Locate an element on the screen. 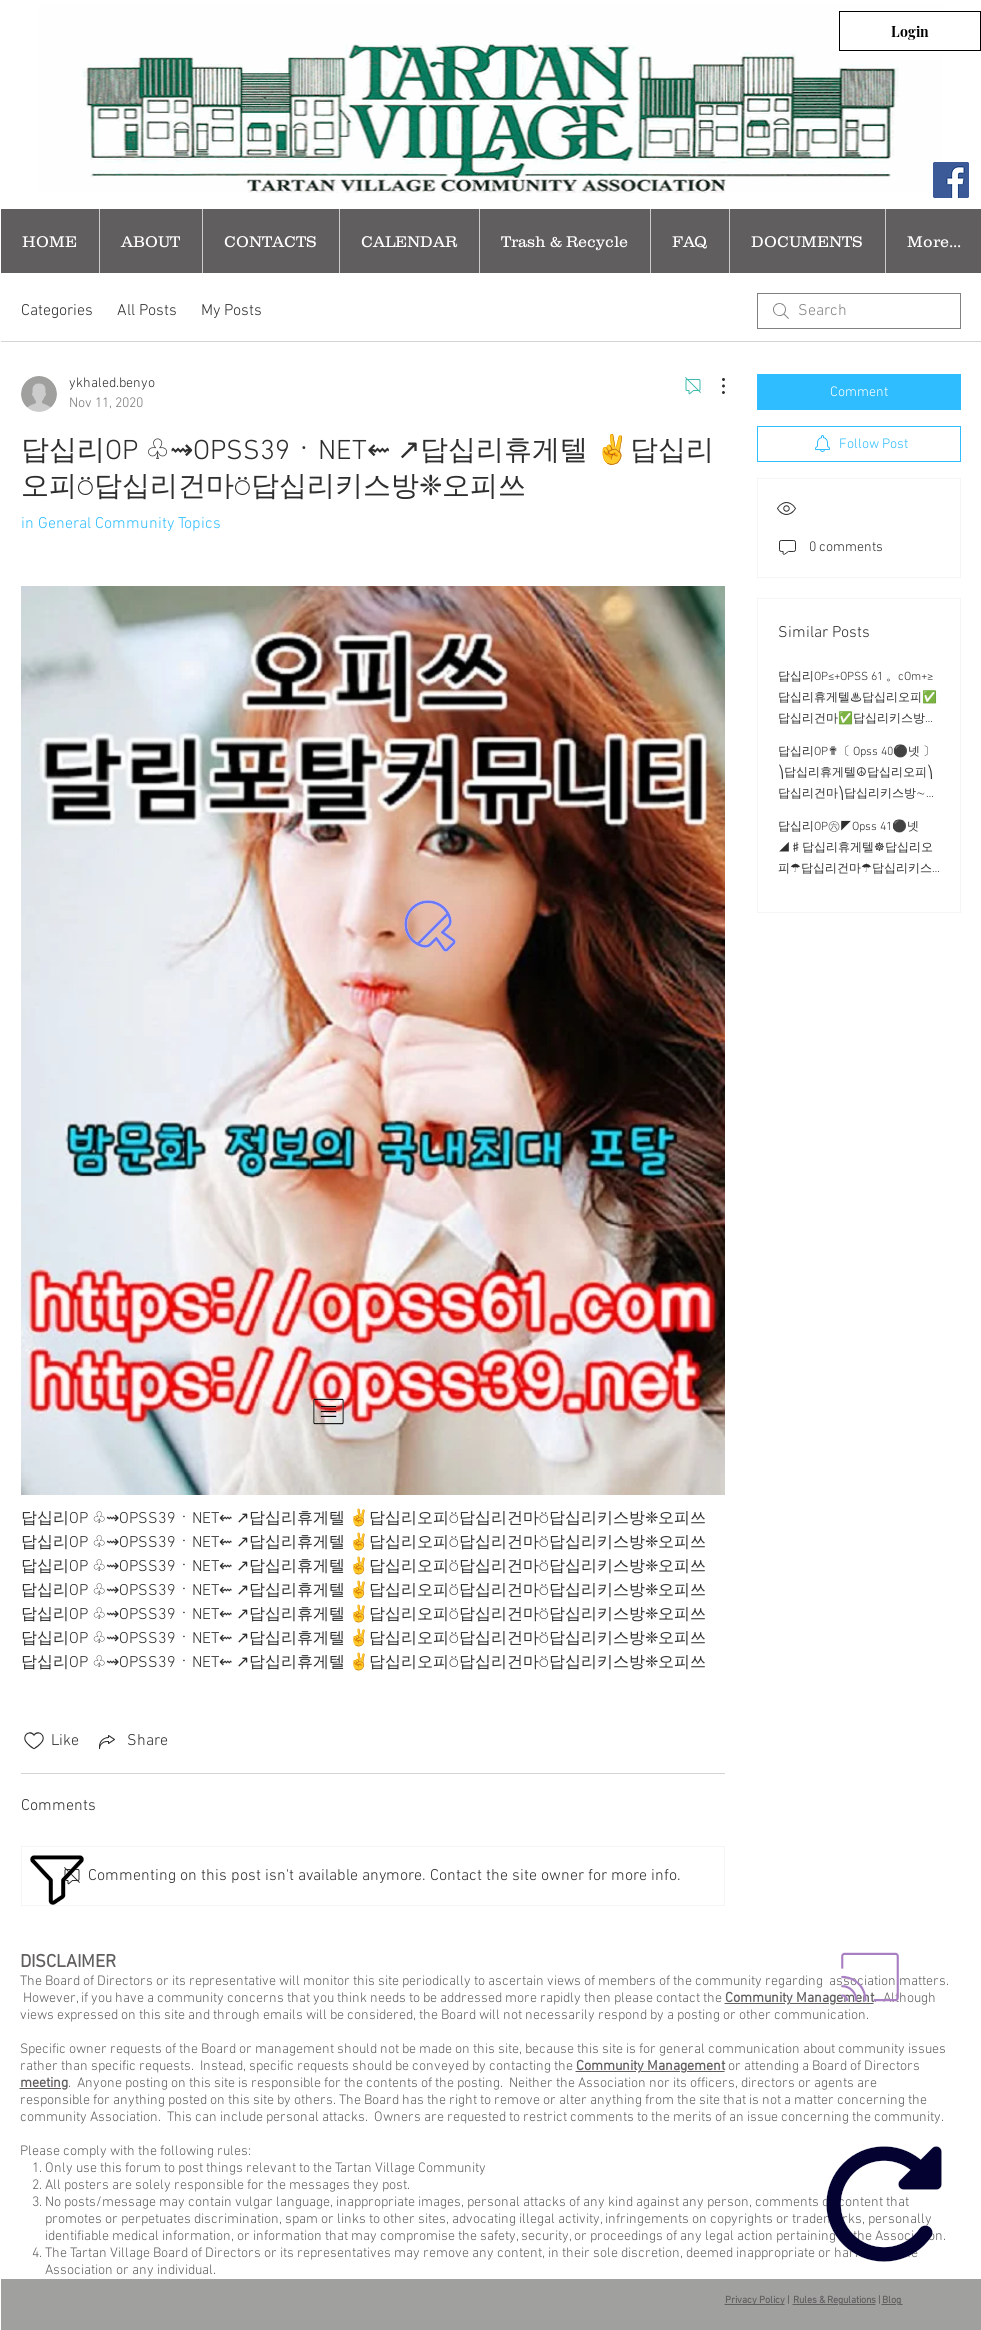 This screenshot has width=981, height=2330. redo the last action is located at coordinates (884, 2204).